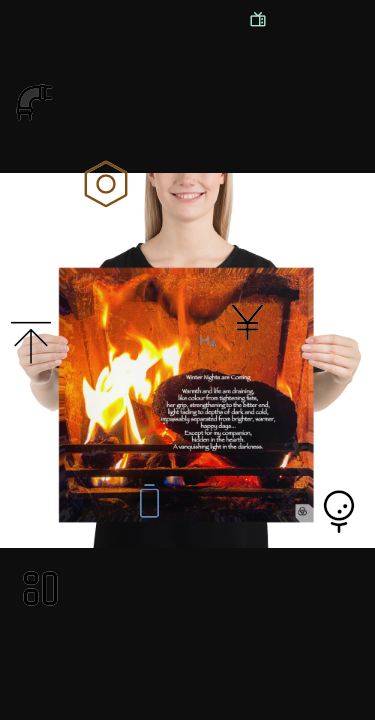 The image size is (375, 720). What do you see at coordinates (33, 101) in the screenshot?
I see `plumbing or pipe system settings` at bounding box center [33, 101].